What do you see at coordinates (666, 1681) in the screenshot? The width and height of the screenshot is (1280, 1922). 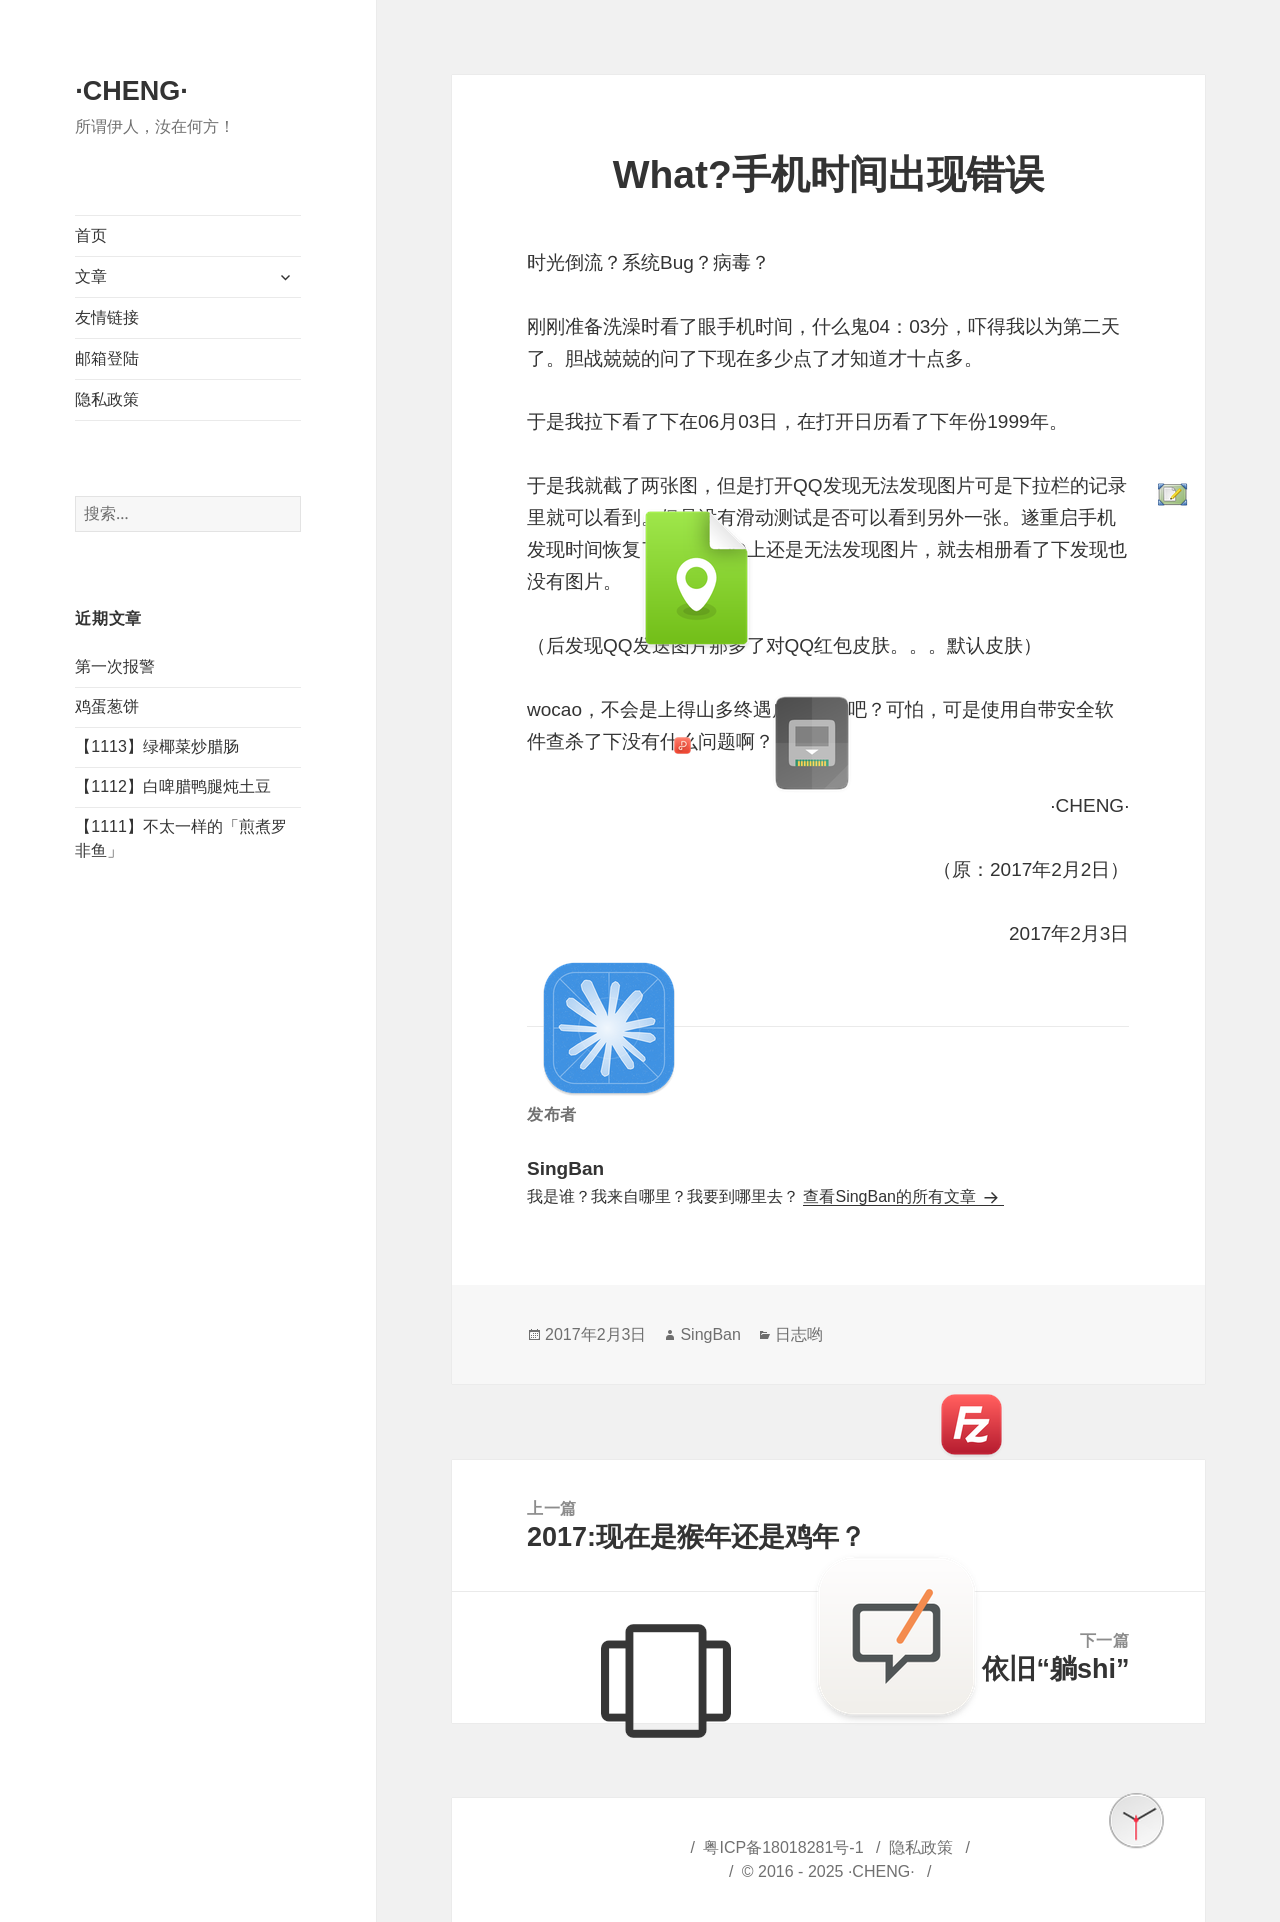 I see `access multitasking or window management settings` at bounding box center [666, 1681].